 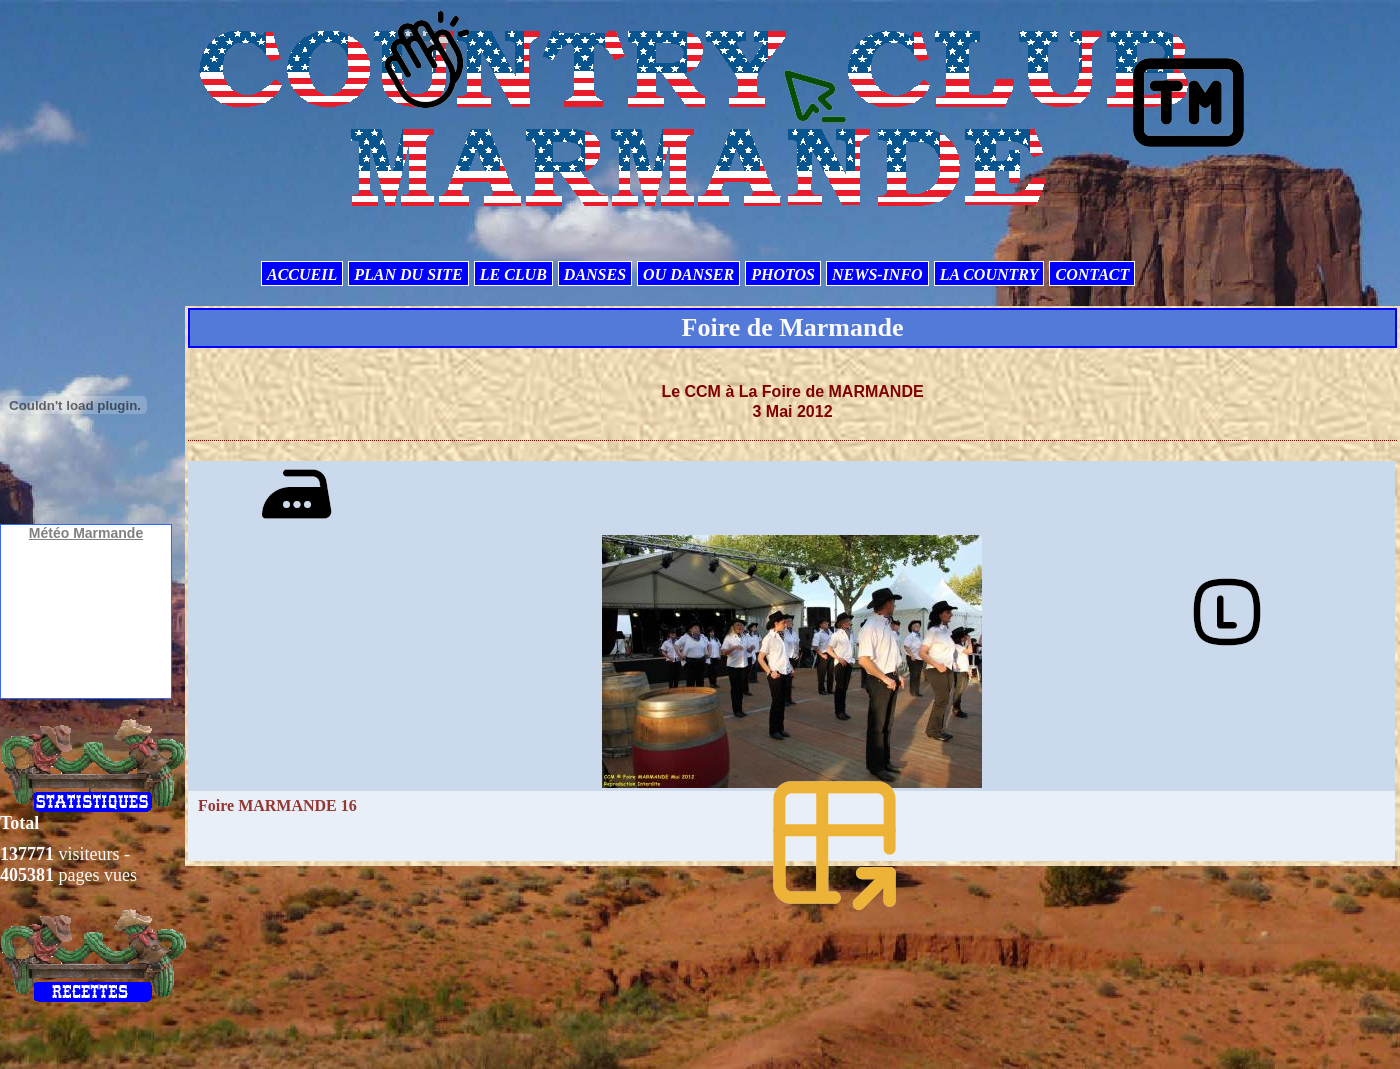 What do you see at coordinates (1188, 102) in the screenshot?
I see `indicates trademarked content or branding` at bounding box center [1188, 102].